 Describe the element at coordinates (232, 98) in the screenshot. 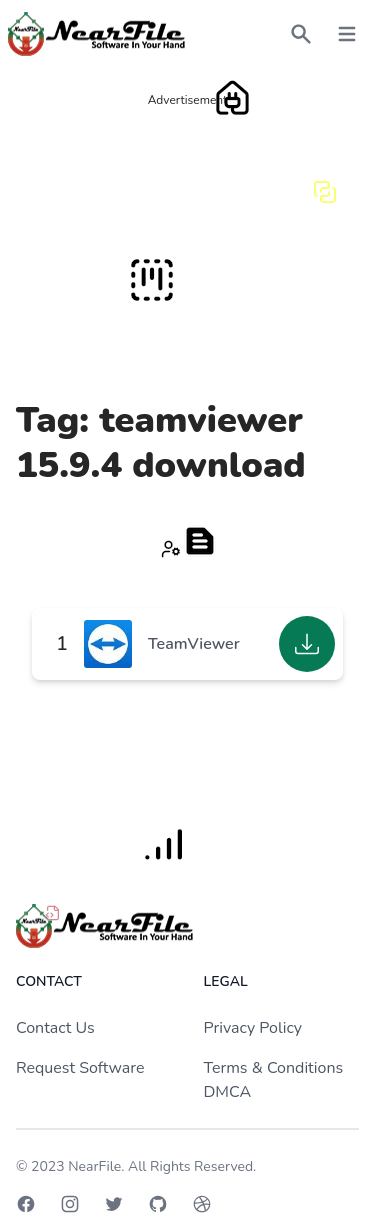

I see `access smart home power settings` at that location.